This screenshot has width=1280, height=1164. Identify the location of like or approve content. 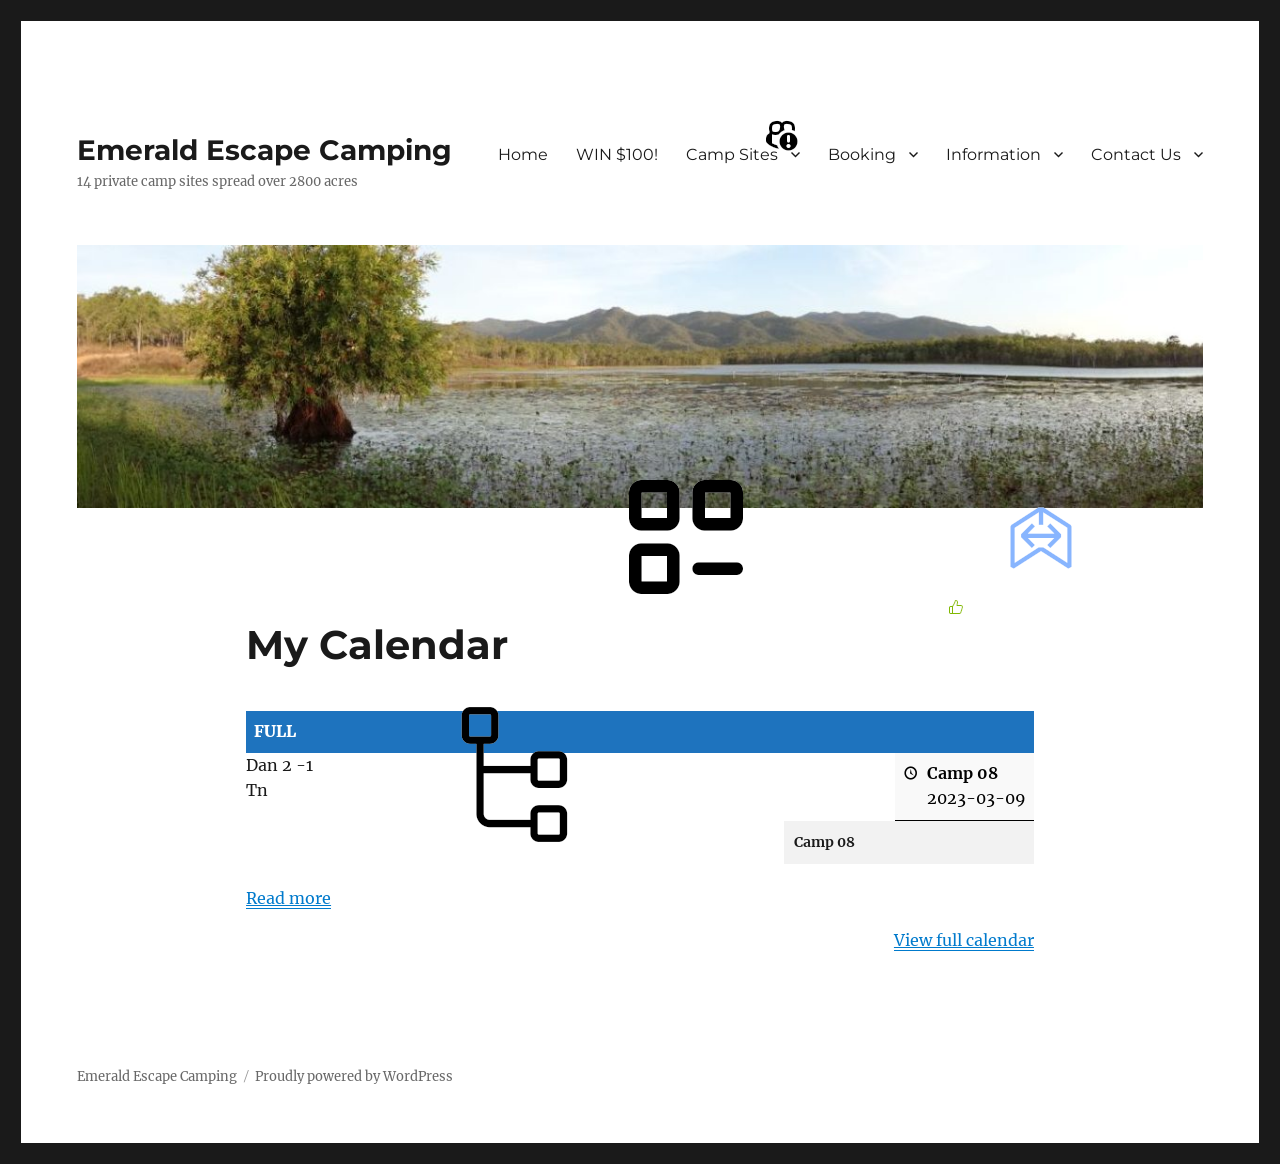
(956, 607).